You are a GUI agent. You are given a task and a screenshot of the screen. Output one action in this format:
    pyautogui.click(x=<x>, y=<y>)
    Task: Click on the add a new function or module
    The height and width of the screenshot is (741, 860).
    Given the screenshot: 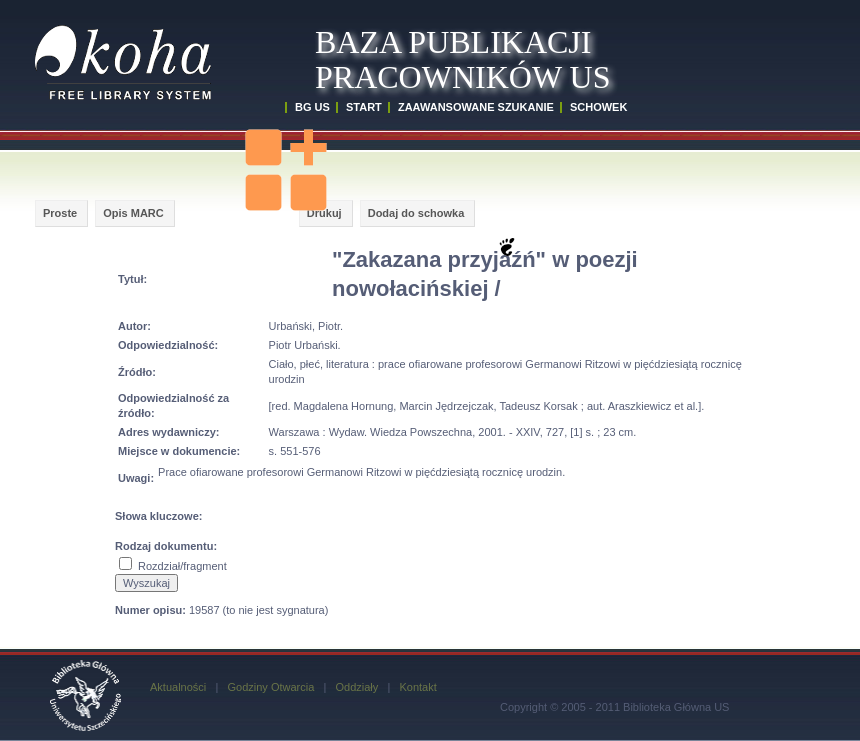 What is the action you would take?
    pyautogui.click(x=286, y=170)
    